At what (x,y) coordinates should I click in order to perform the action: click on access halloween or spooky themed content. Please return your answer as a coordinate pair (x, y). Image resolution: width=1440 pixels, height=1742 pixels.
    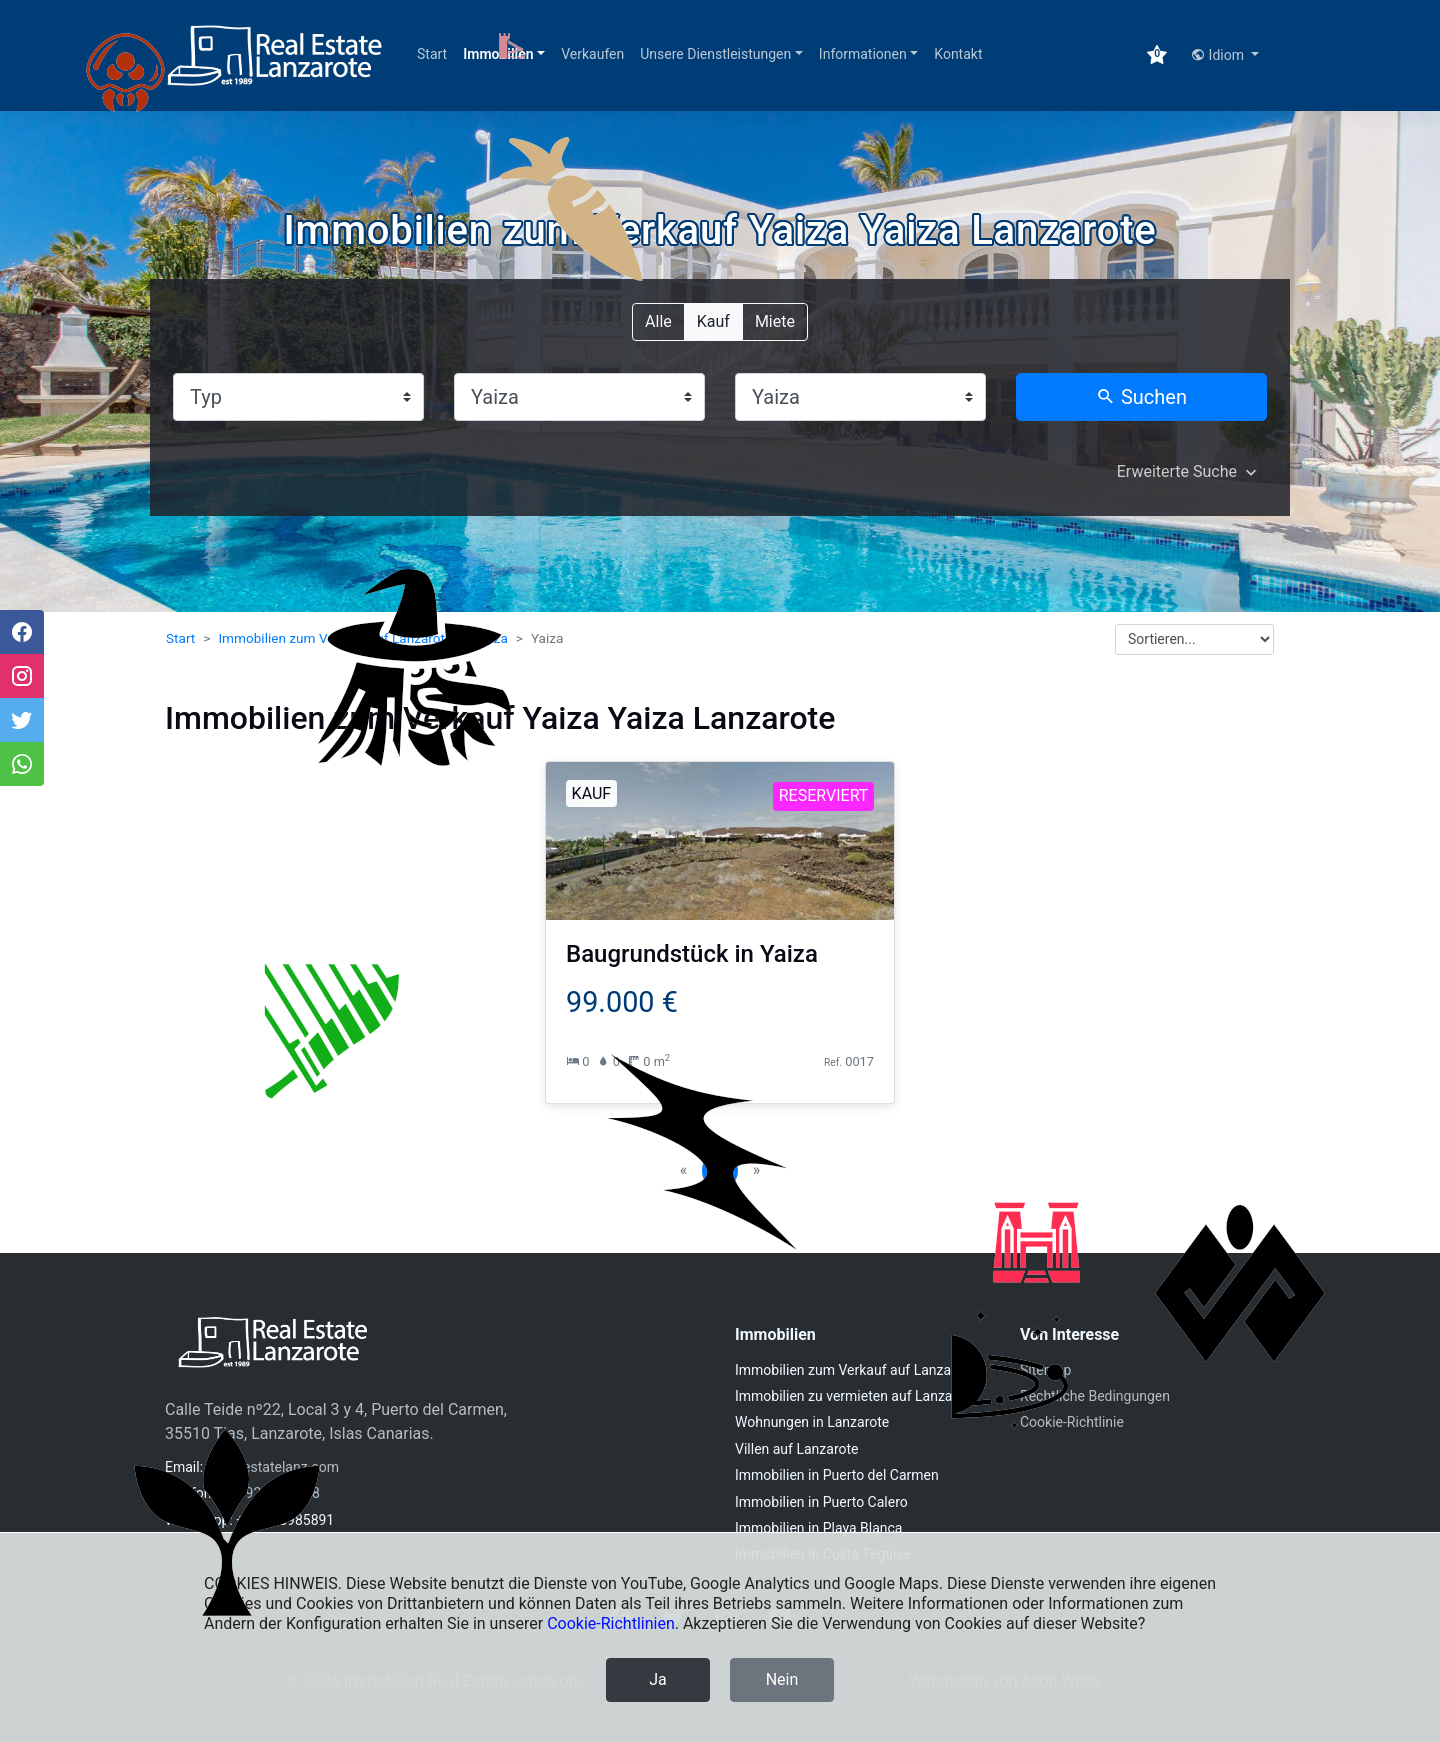
    Looking at the image, I should click on (414, 667).